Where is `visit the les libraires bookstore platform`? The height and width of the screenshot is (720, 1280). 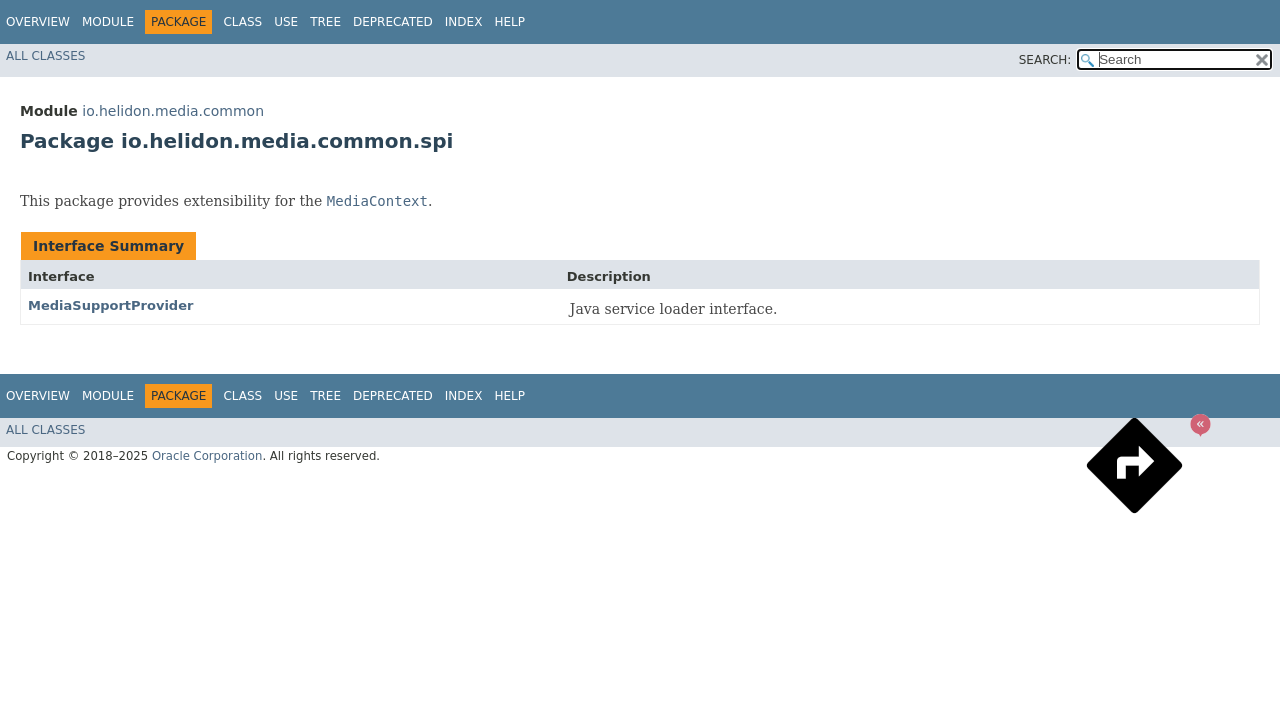 visit the les libraires bookstore platform is located at coordinates (1200, 425).